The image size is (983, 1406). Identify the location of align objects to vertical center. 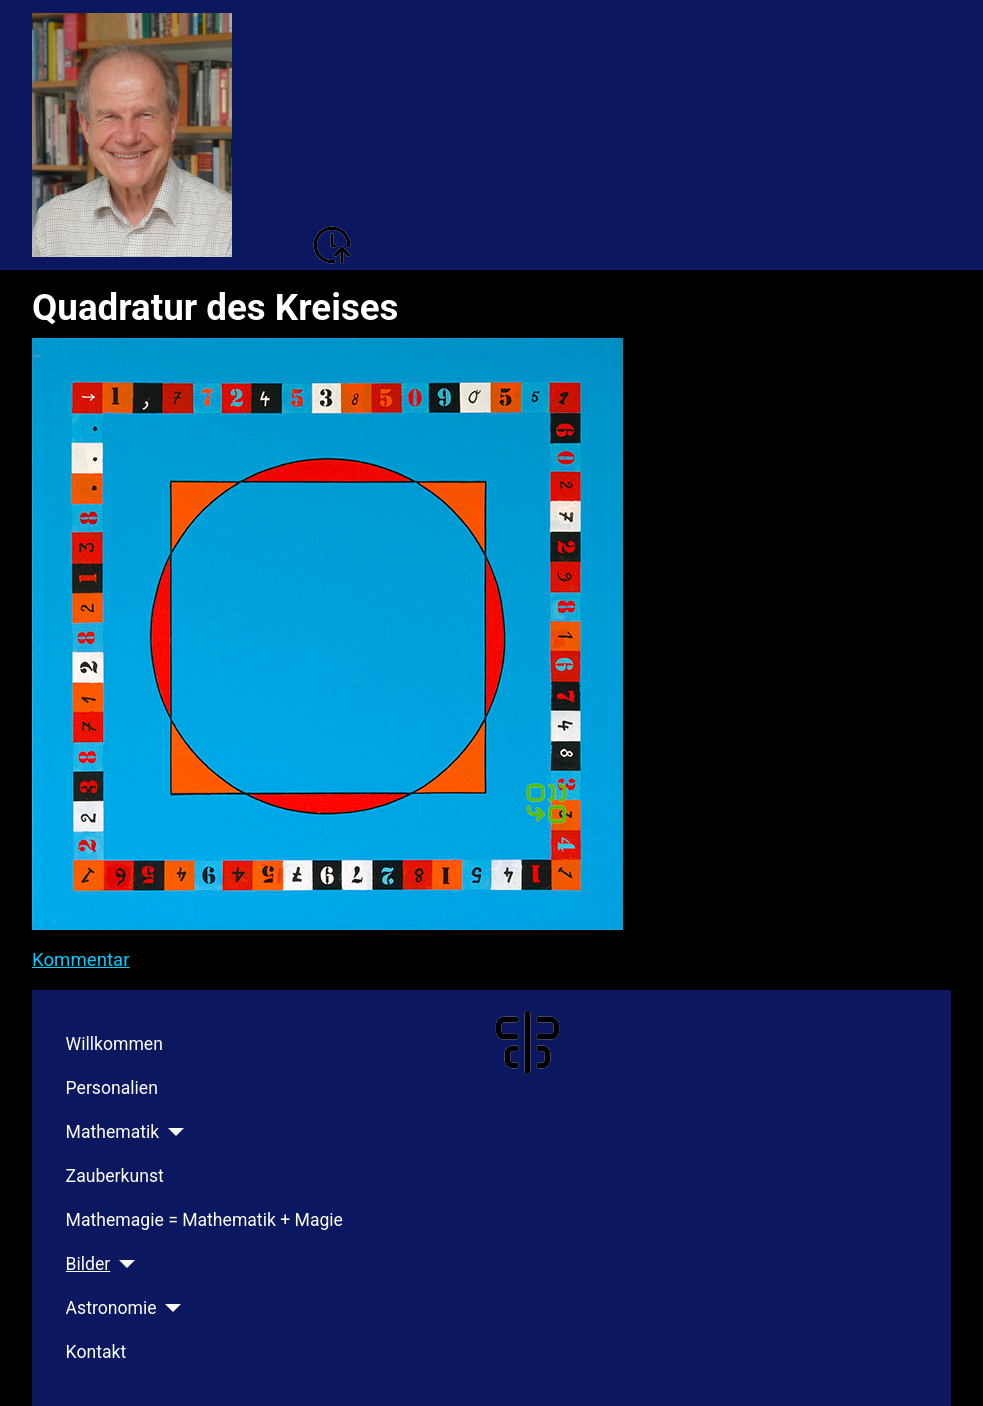
(527, 1042).